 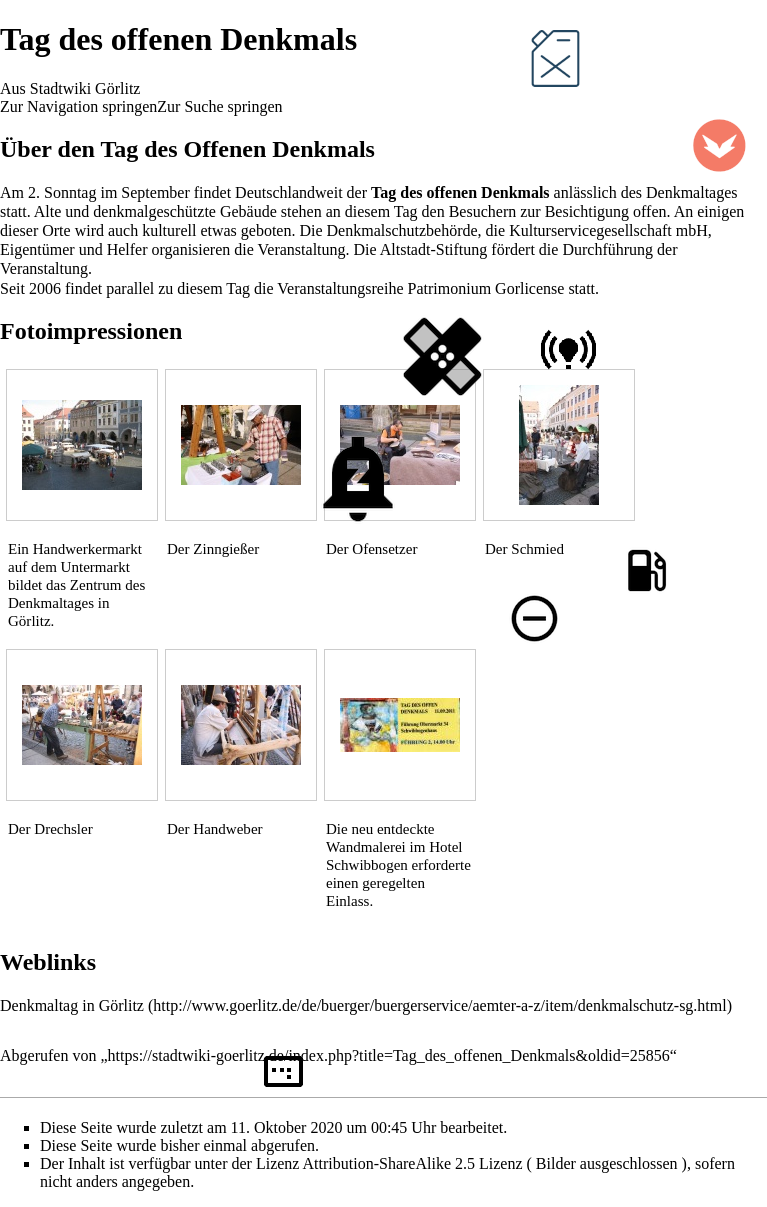 What do you see at coordinates (534, 618) in the screenshot?
I see `enable do not disturb mode` at bounding box center [534, 618].